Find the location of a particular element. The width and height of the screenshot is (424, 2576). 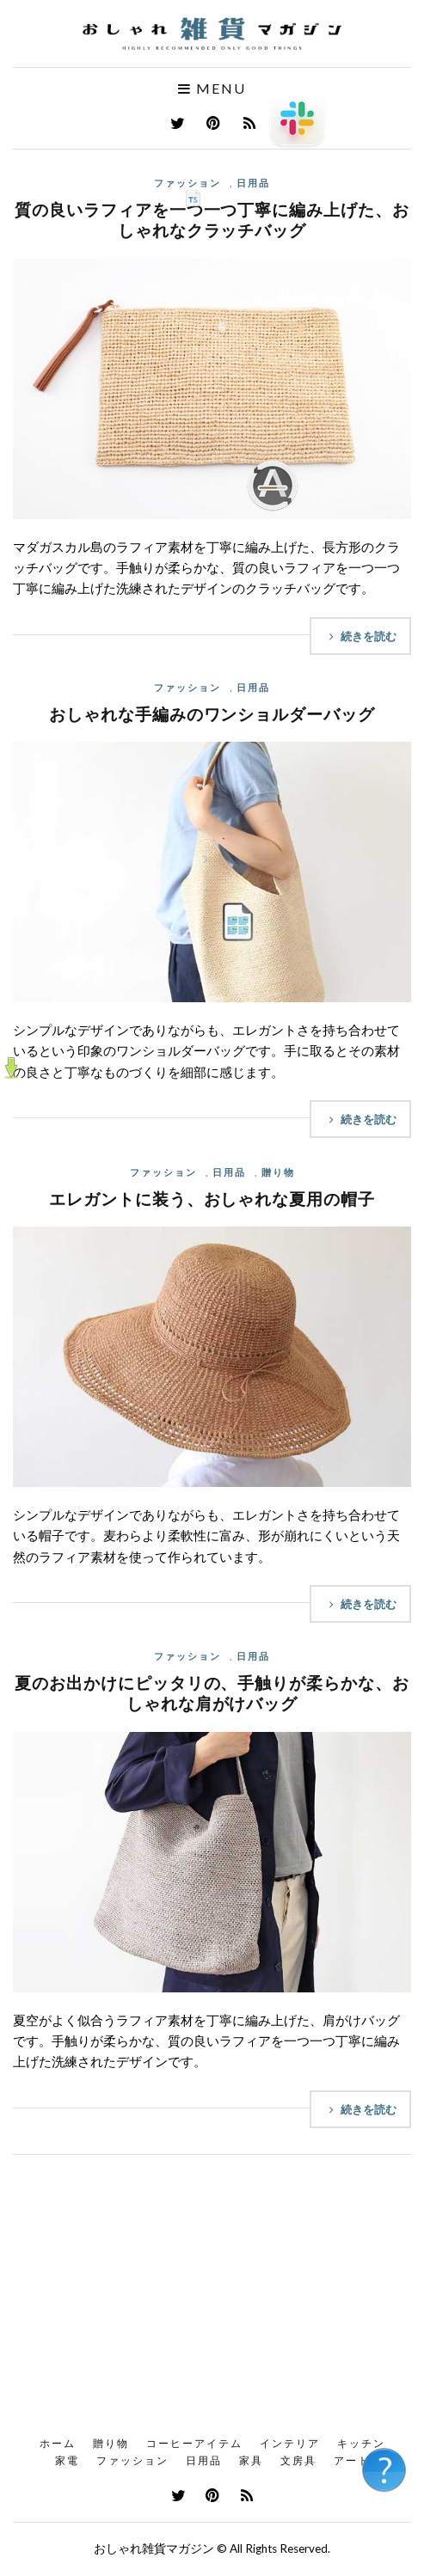

a typescript source code file is located at coordinates (193, 198).